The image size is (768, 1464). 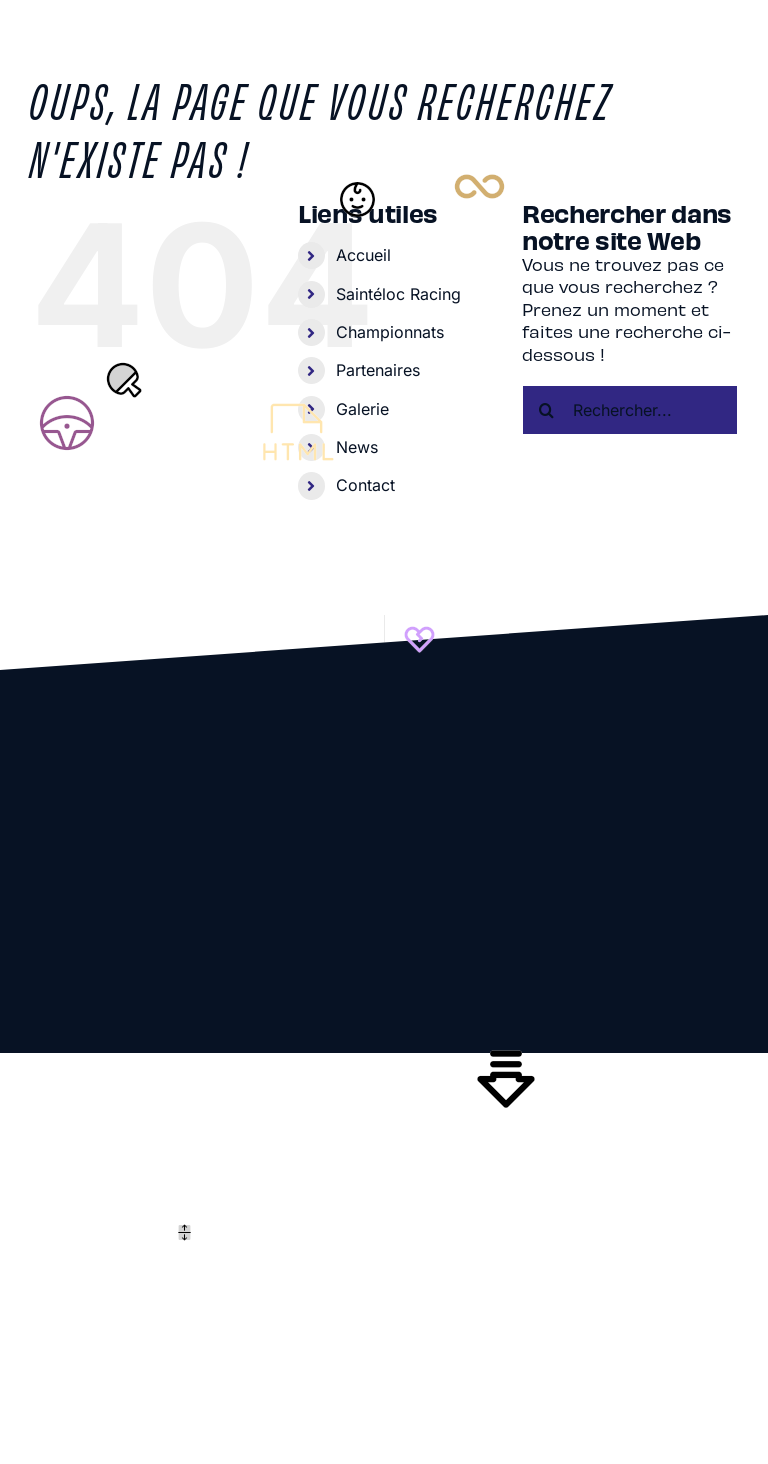 I want to click on unlike or remove from favorites, so click(x=419, y=638).